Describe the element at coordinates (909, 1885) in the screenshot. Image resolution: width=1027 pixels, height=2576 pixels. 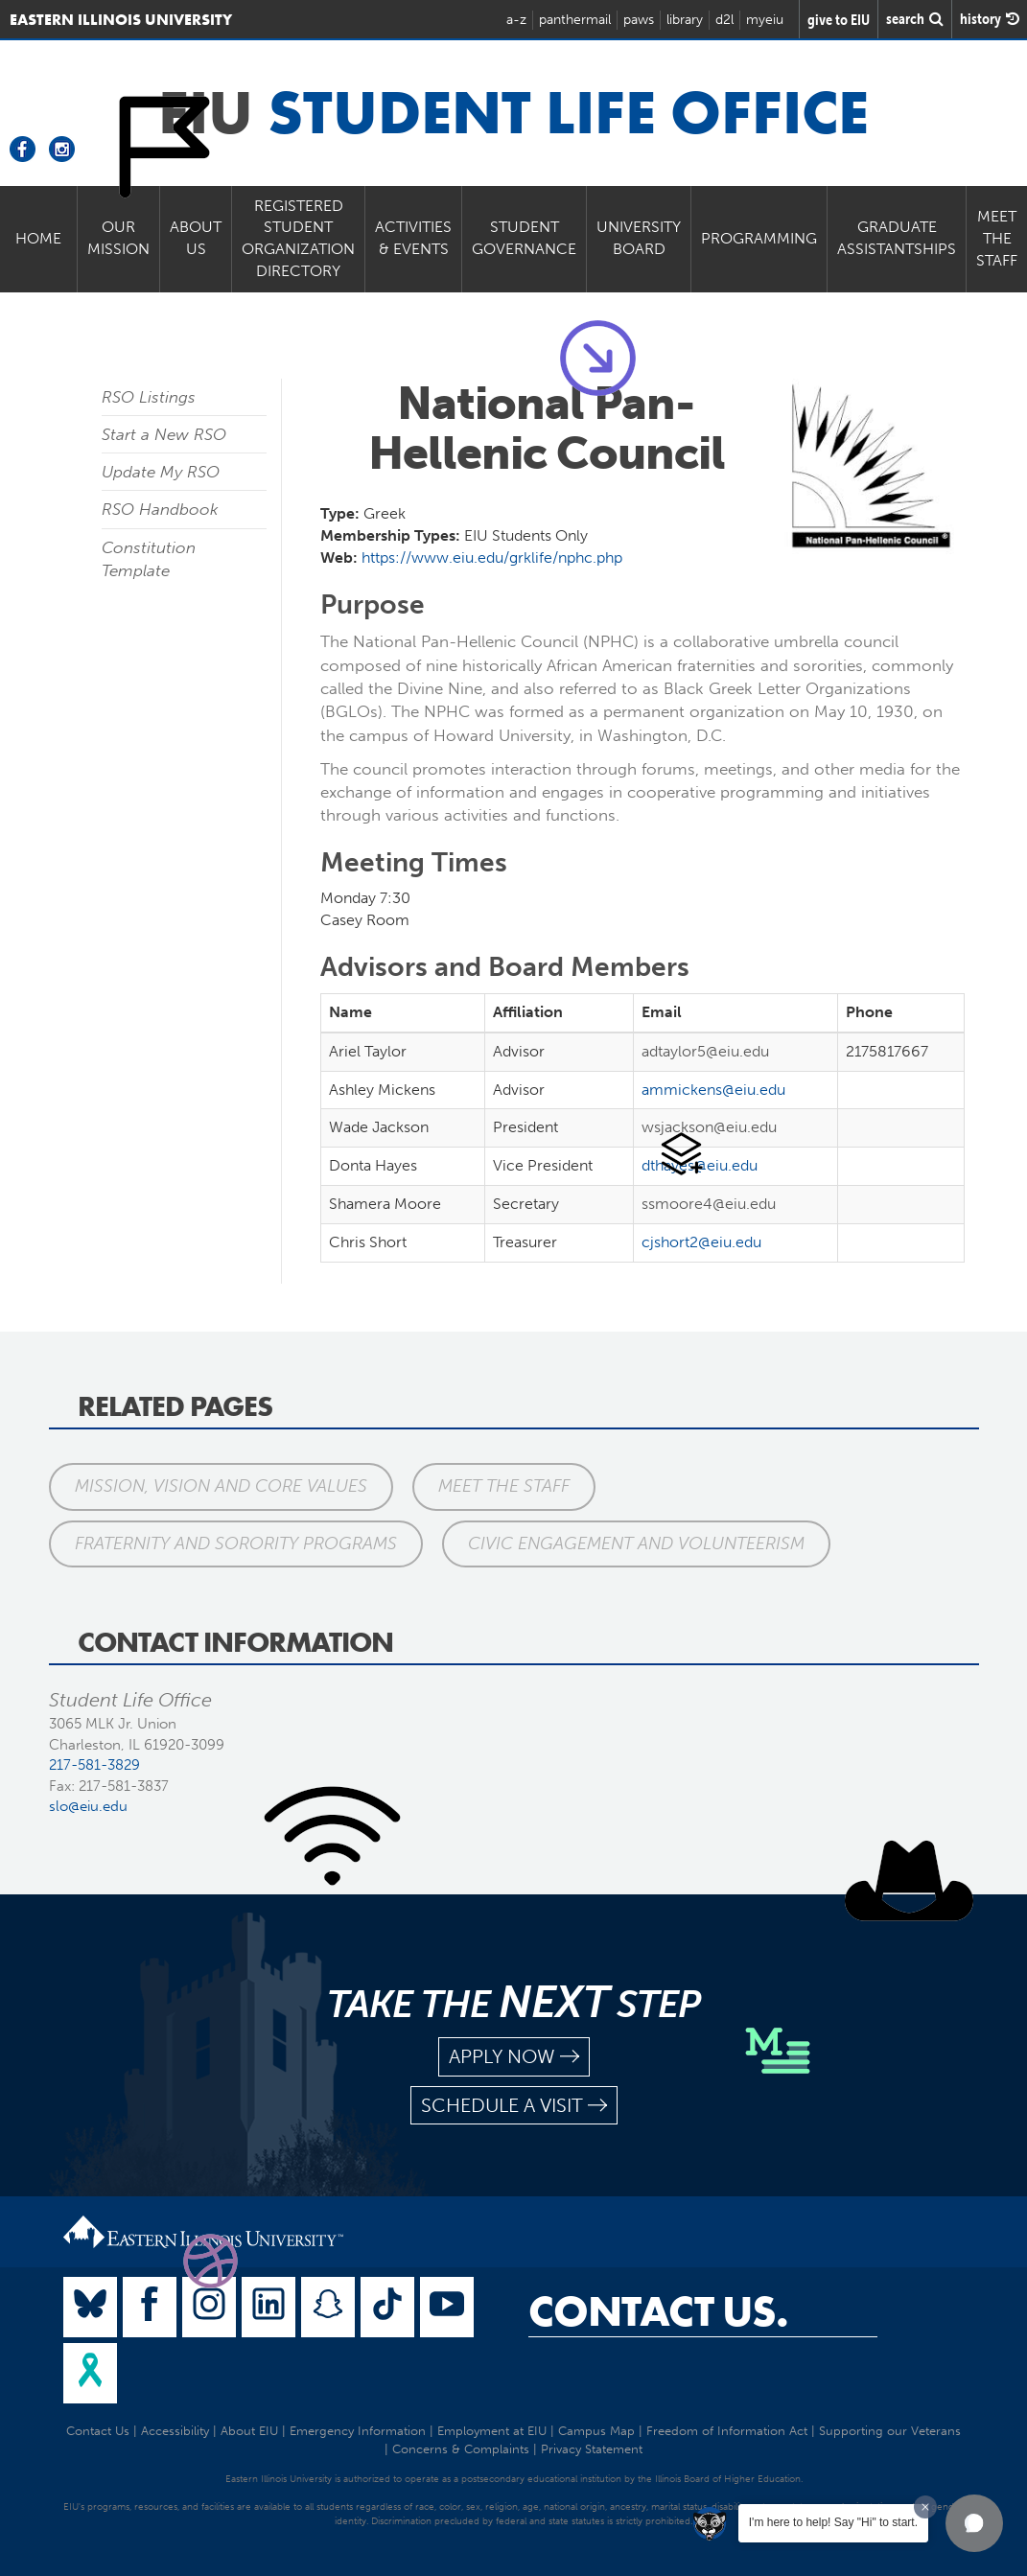
I see `select western or country theme` at that location.